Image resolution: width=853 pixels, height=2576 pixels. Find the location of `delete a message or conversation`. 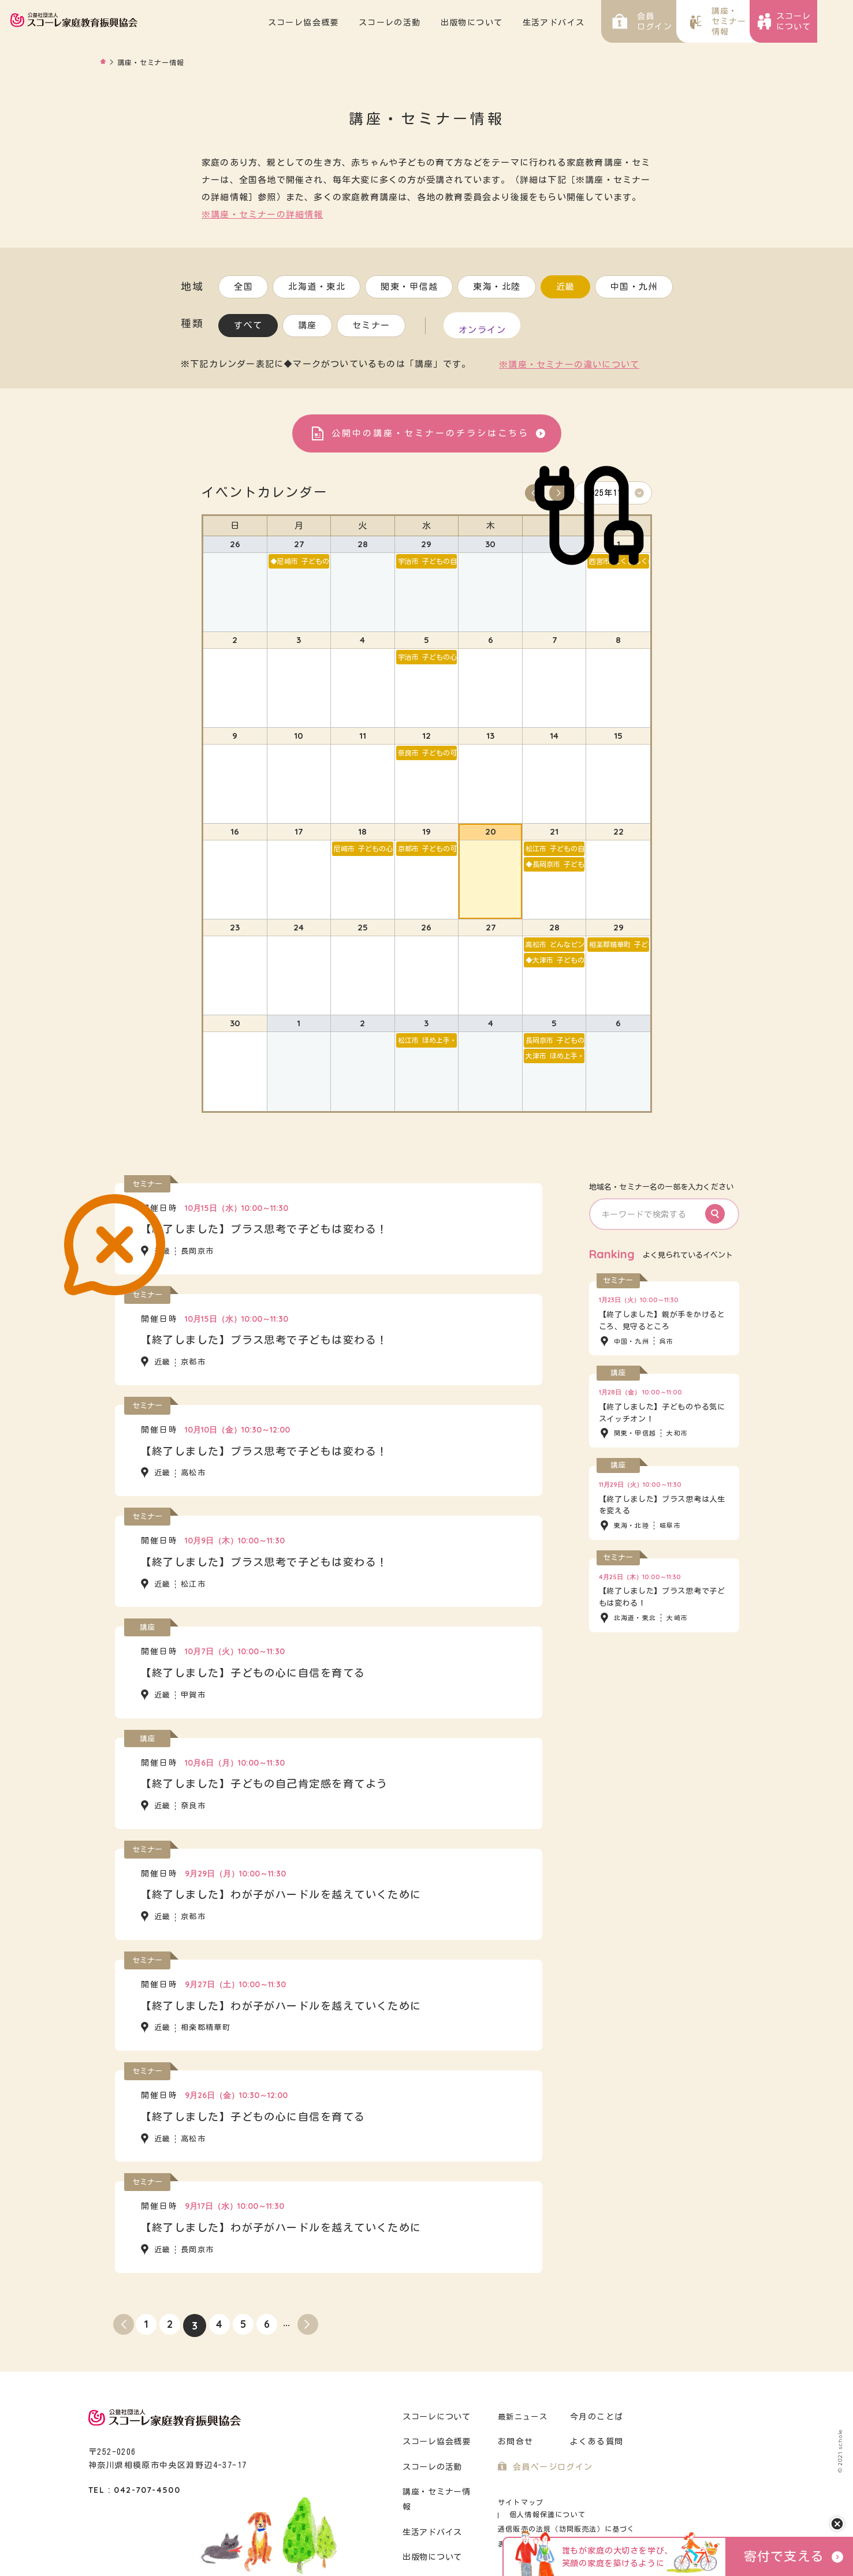

delete a message or conversation is located at coordinates (114, 1244).